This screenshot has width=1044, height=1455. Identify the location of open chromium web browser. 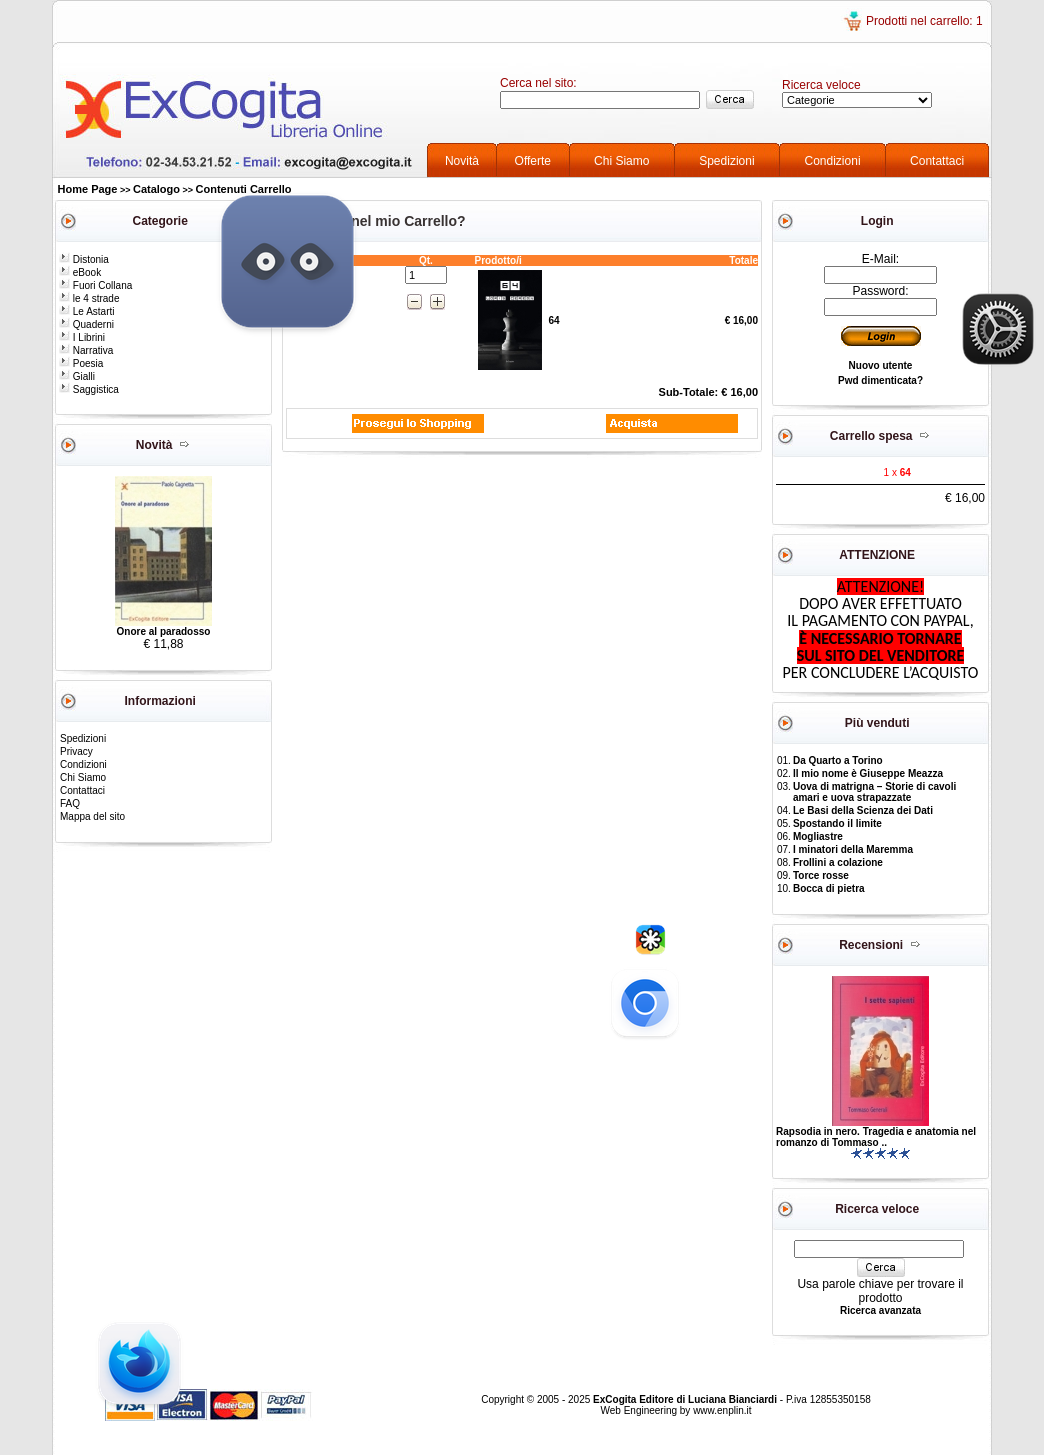
(645, 1003).